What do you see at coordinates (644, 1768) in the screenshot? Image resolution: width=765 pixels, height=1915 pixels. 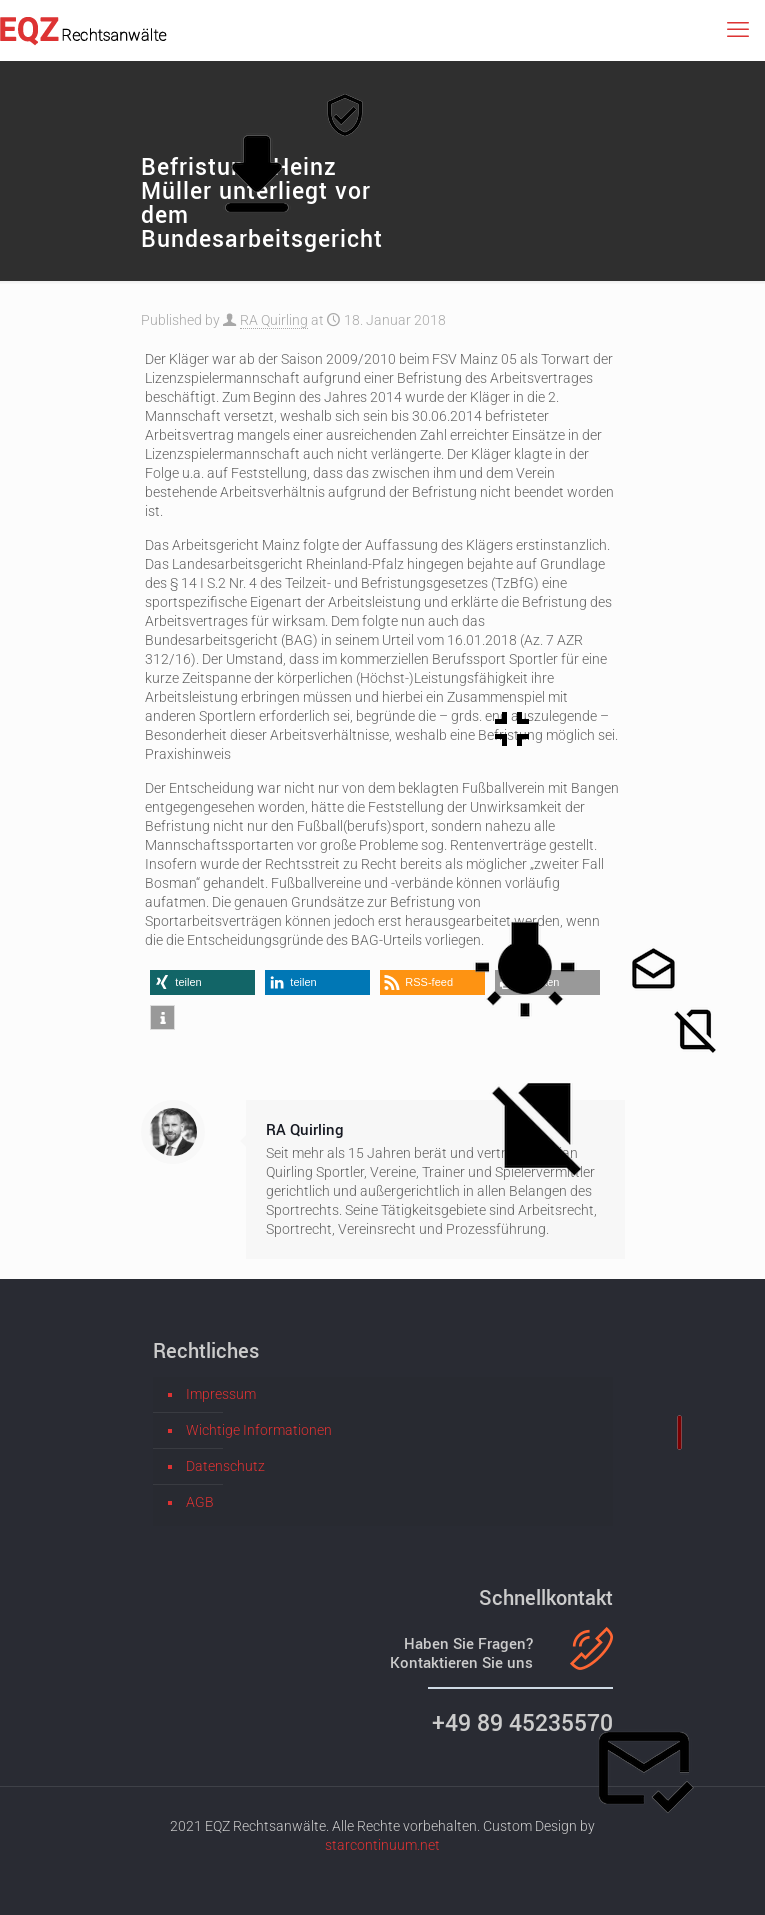 I see `mark an email as read` at bounding box center [644, 1768].